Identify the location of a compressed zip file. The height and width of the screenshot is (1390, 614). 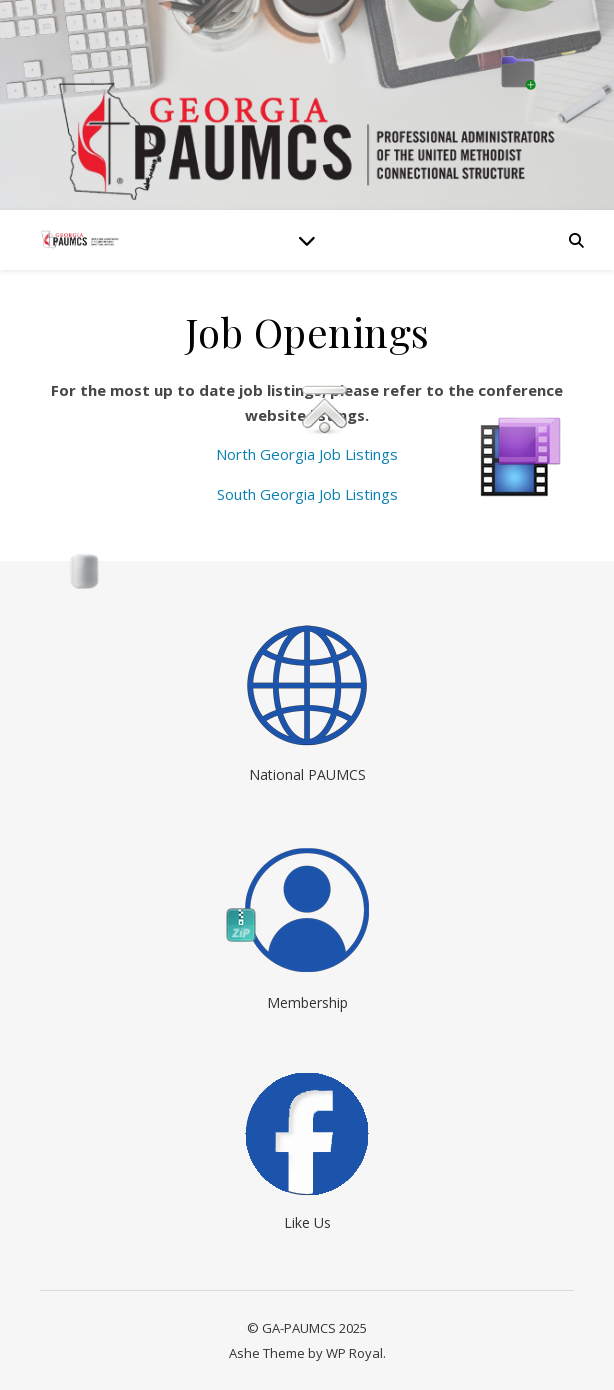
(241, 925).